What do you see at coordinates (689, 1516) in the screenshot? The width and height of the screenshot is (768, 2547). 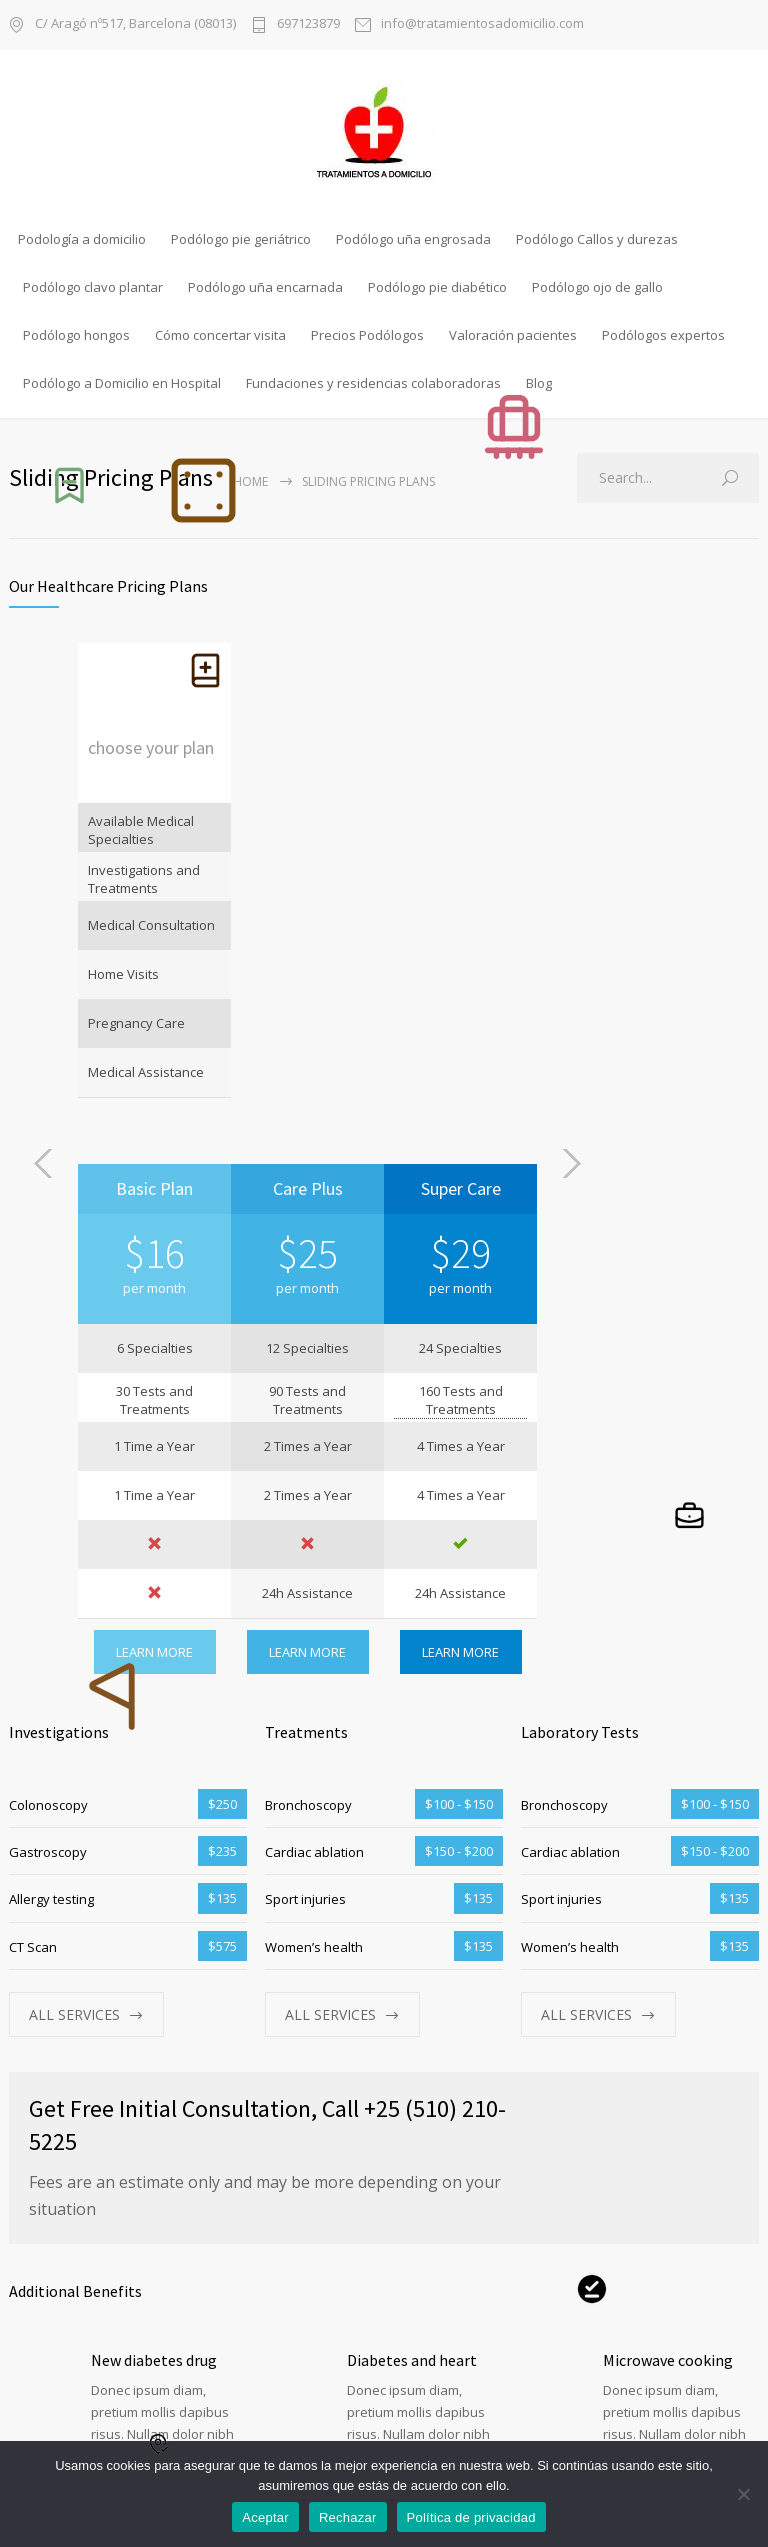 I see `access business or work-related features` at bounding box center [689, 1516].